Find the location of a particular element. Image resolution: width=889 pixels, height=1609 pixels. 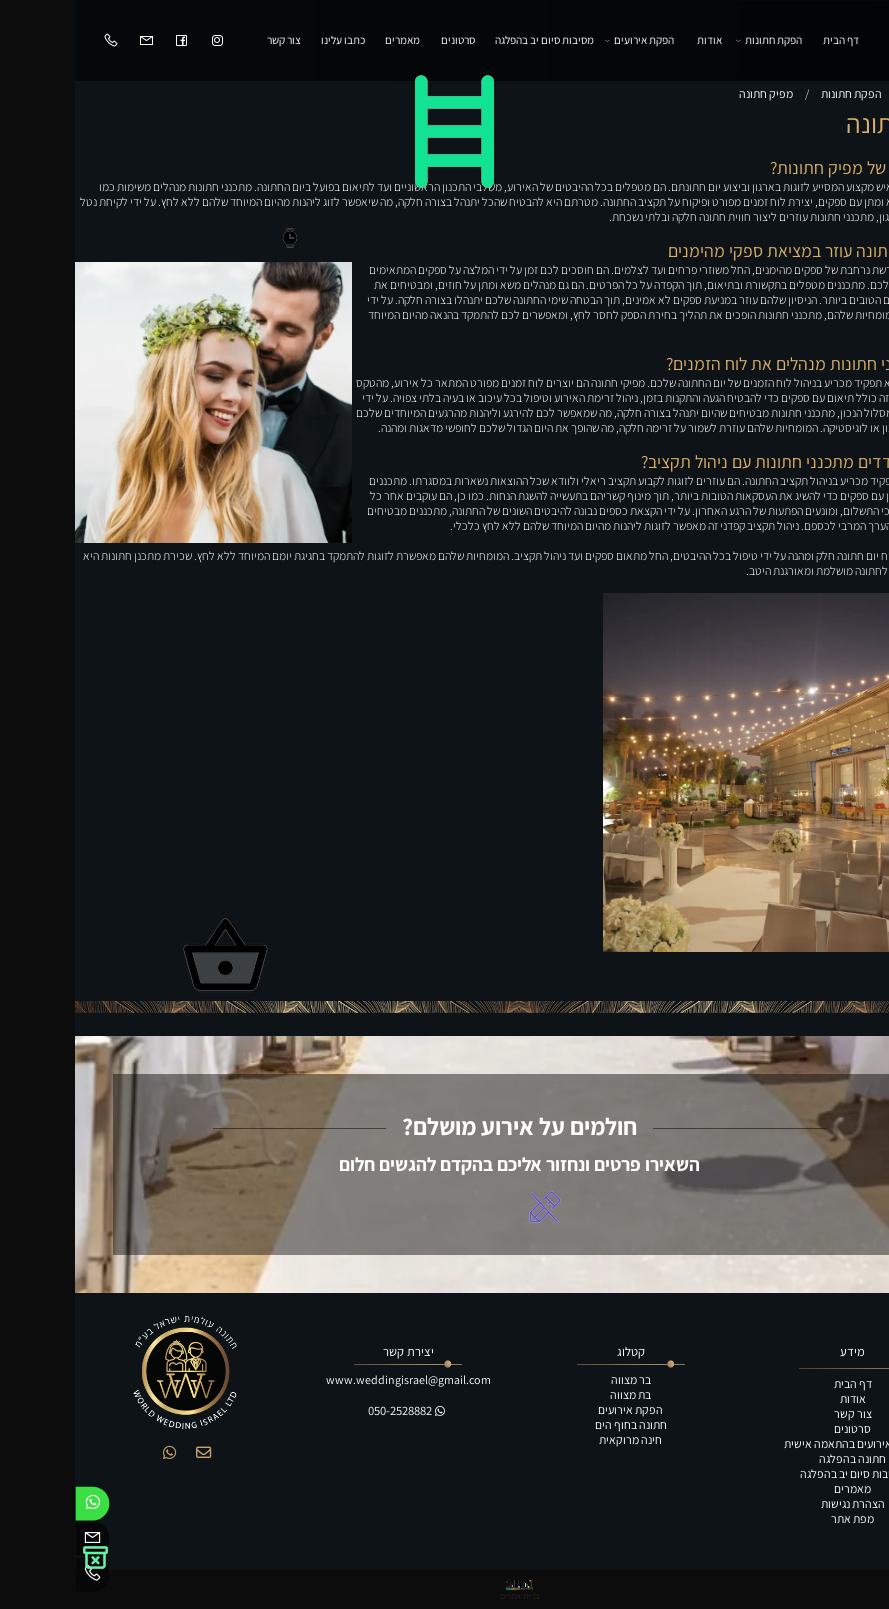

view time or clock settings is located at coordinates (290, 238).